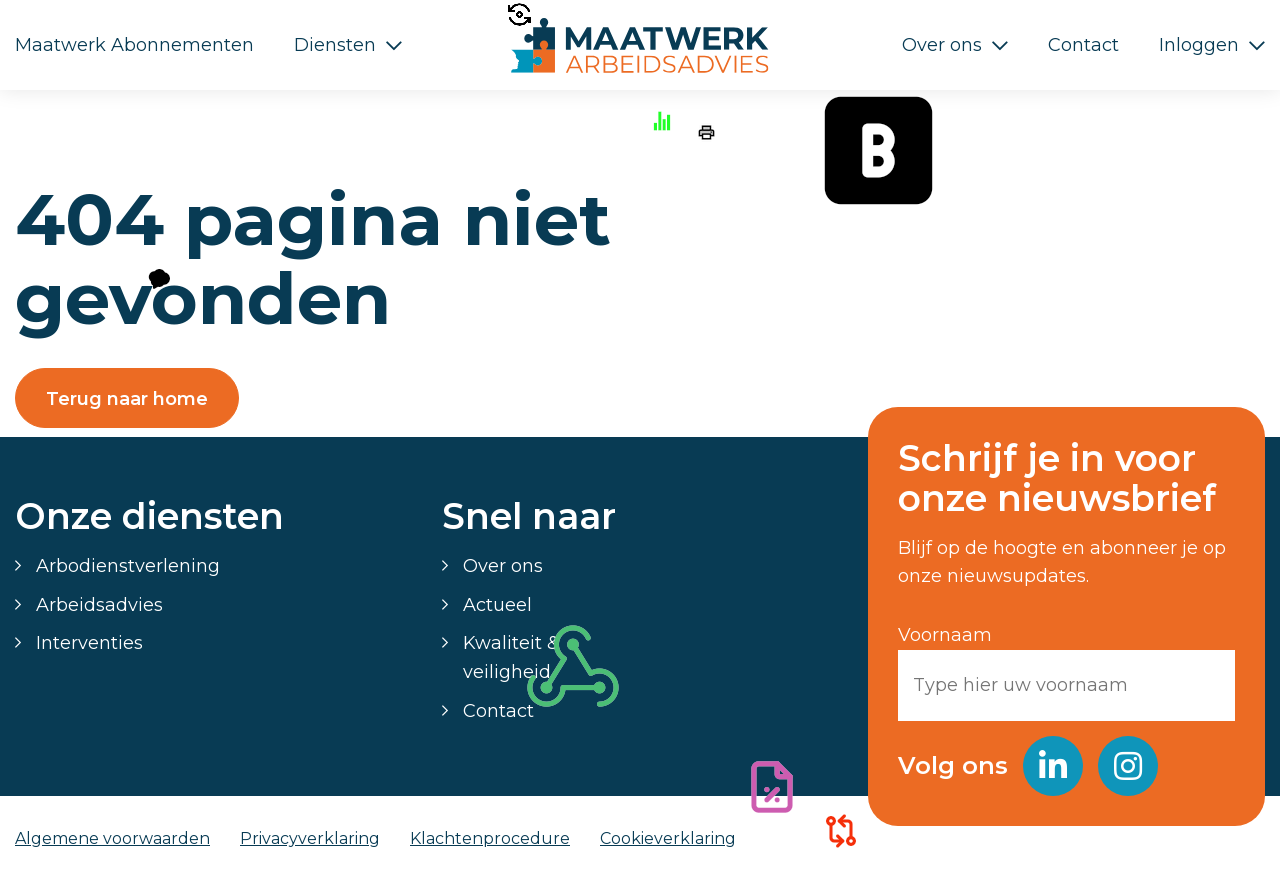  What do you see at coordinates (841, 831) in the screenshot?
I see `compare branches or commits in version control` at bounding box center [841, 831].